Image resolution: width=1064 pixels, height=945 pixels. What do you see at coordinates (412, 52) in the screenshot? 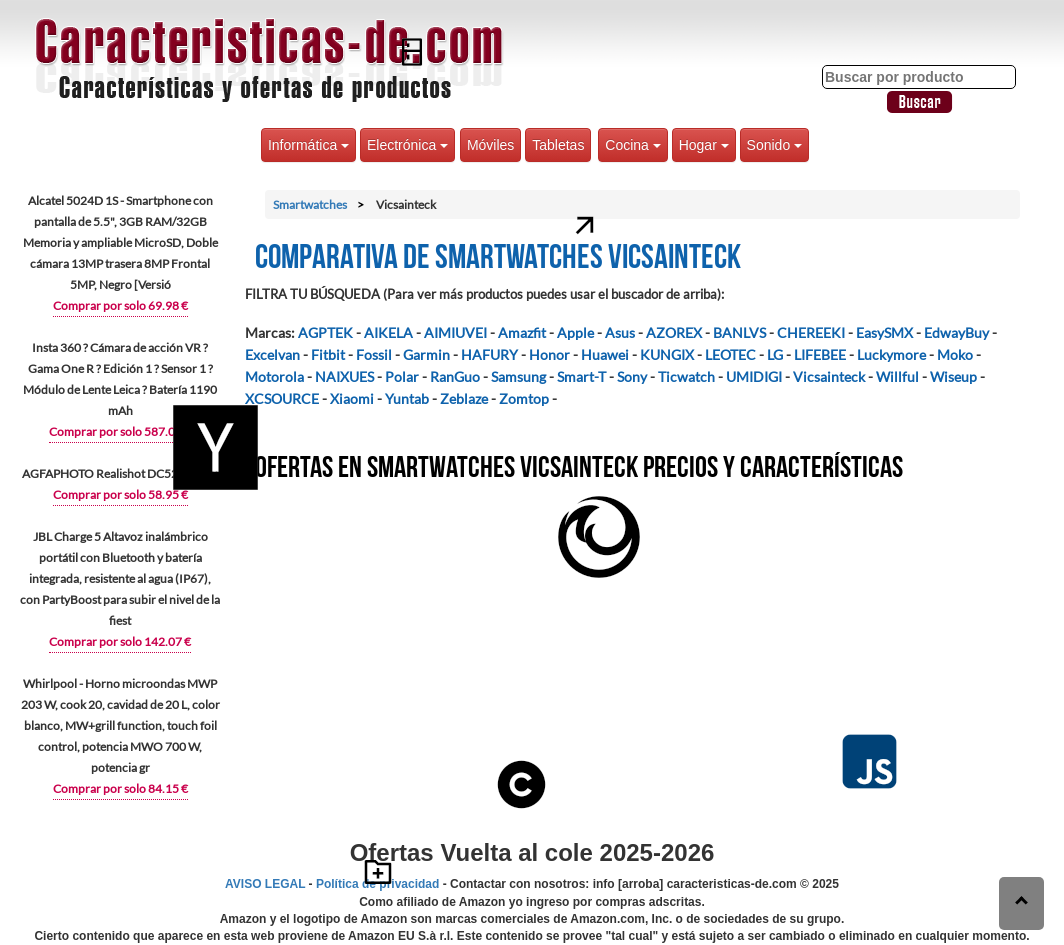
I see `access refrigerator or kitchen appliance controls` at bounding box center [412, 52].